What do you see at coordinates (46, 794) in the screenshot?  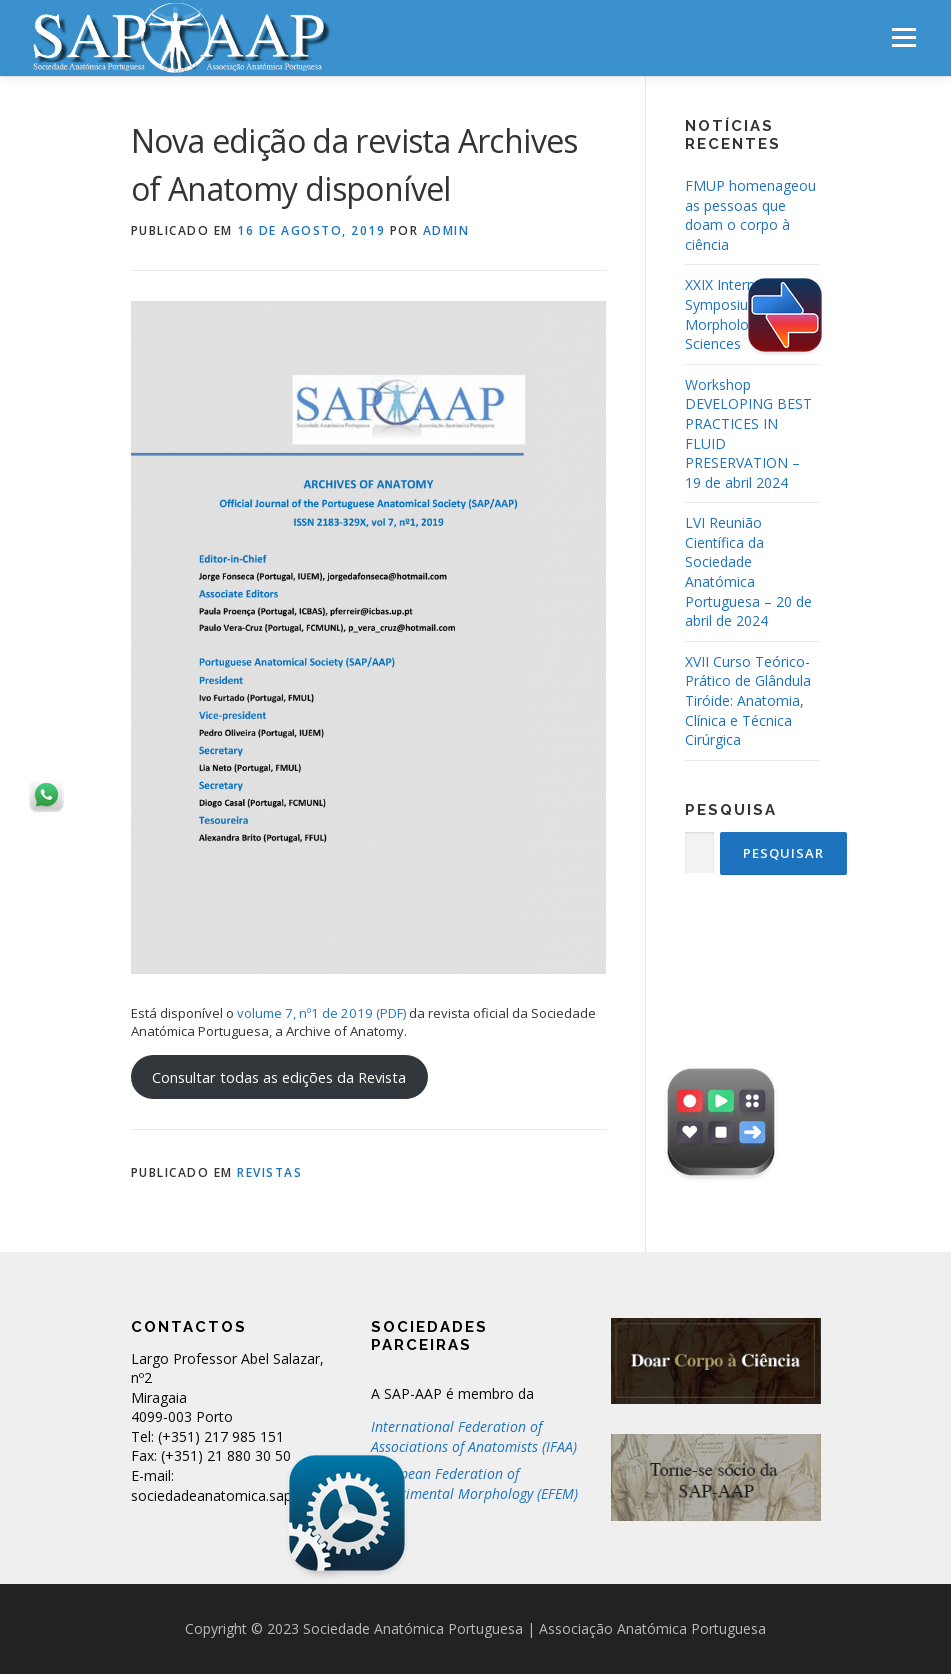 I see `open whatsapp messaging app` at bounding box center [46, 794].